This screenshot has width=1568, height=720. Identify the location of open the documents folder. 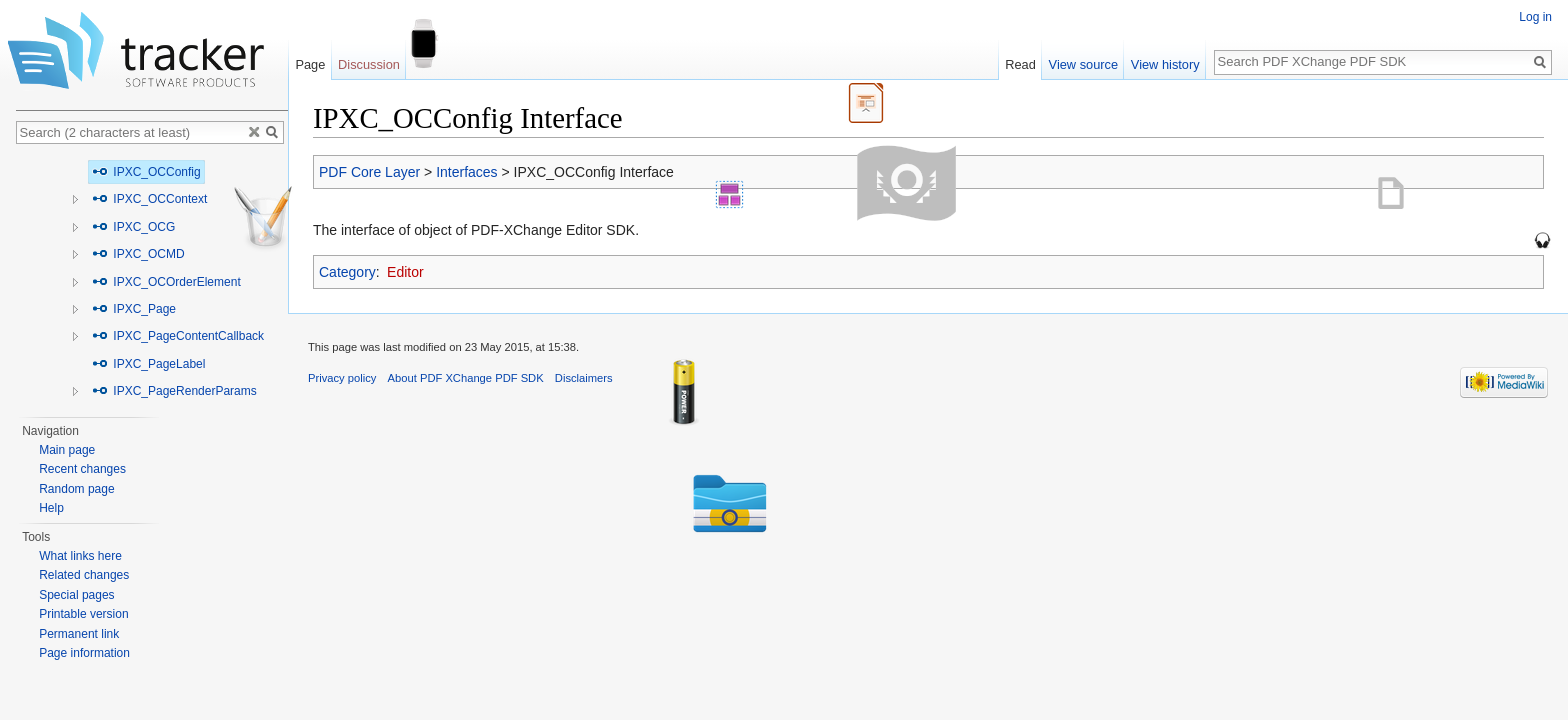
(1391, 192).